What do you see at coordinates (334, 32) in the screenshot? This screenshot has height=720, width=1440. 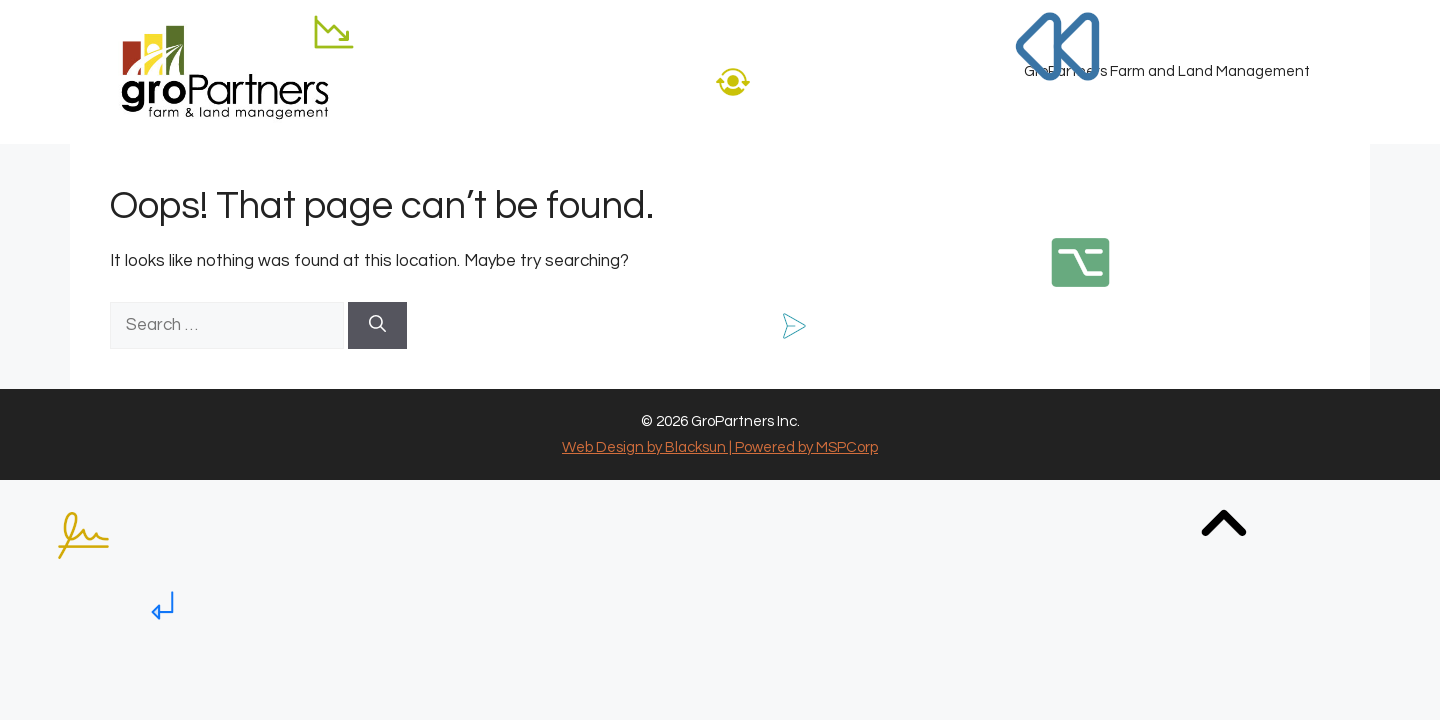 I see `view declining metrics or trends` at bounding box center [334, 32].